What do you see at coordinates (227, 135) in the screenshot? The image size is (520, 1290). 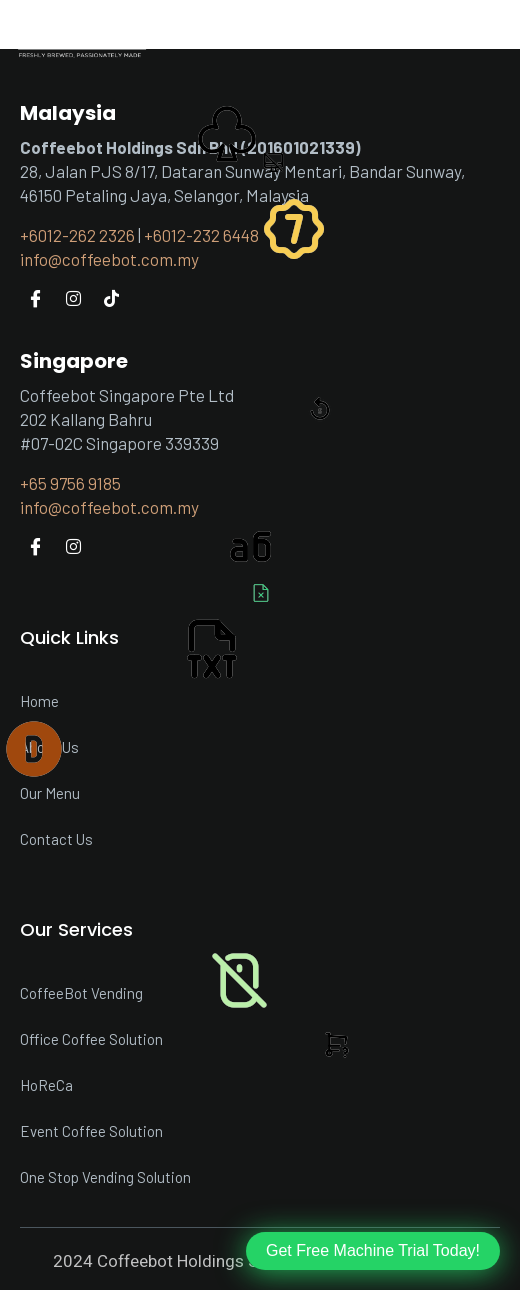 I see `club suit symbol for card games` at bounding box center [227, 135].